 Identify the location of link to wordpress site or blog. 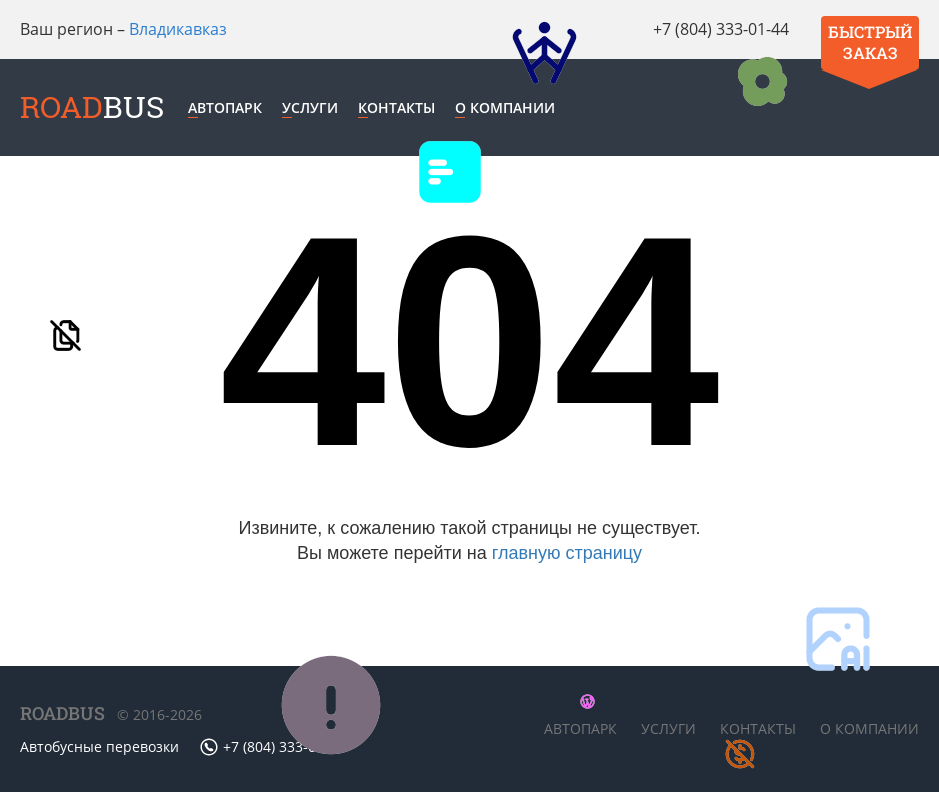
(587, 701).